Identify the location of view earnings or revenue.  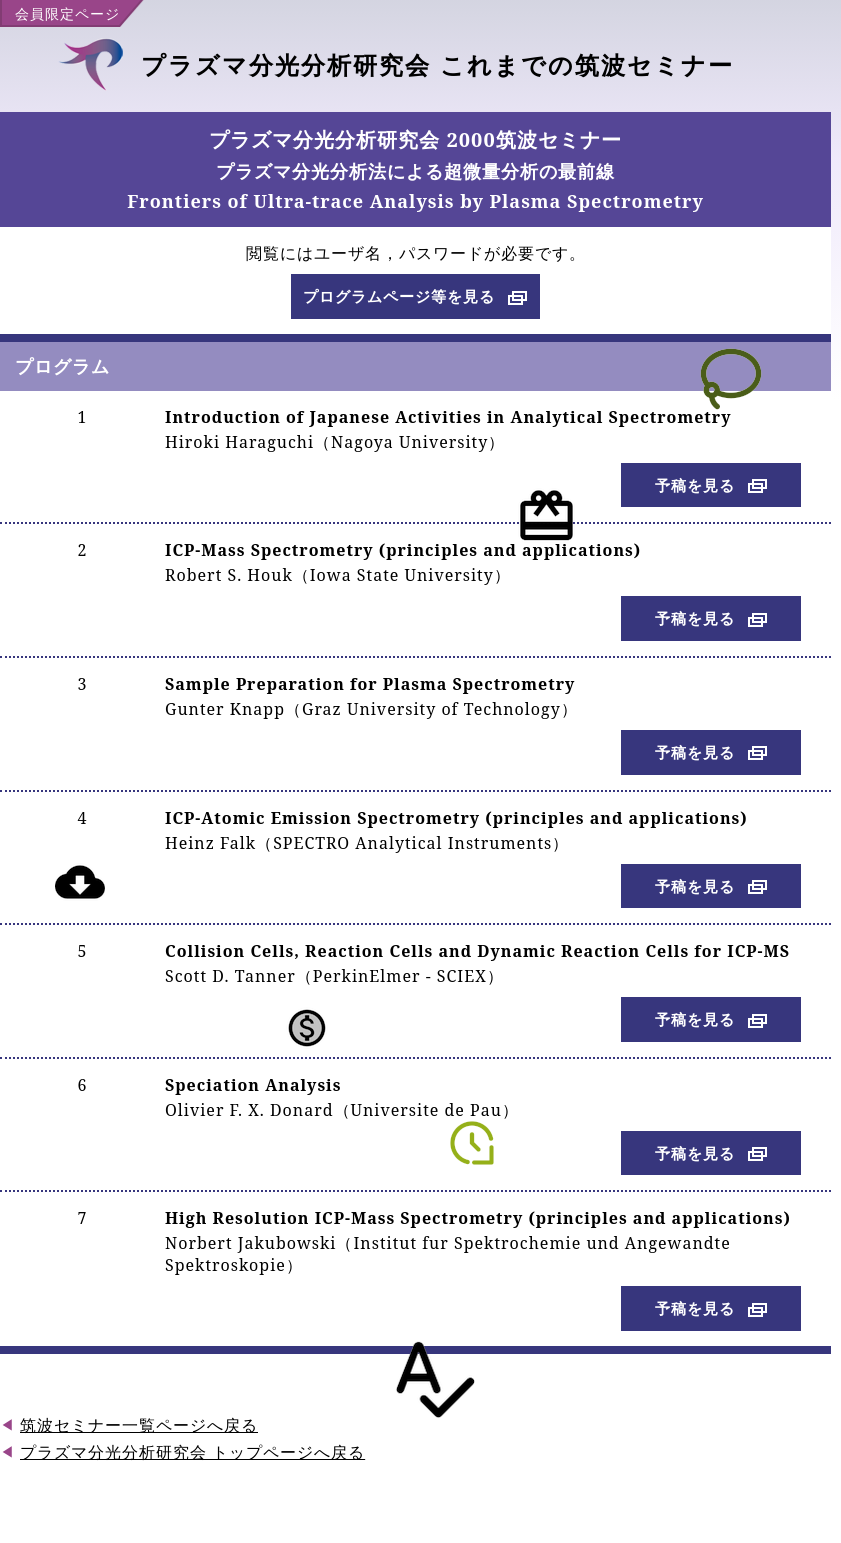
(307, 1028).